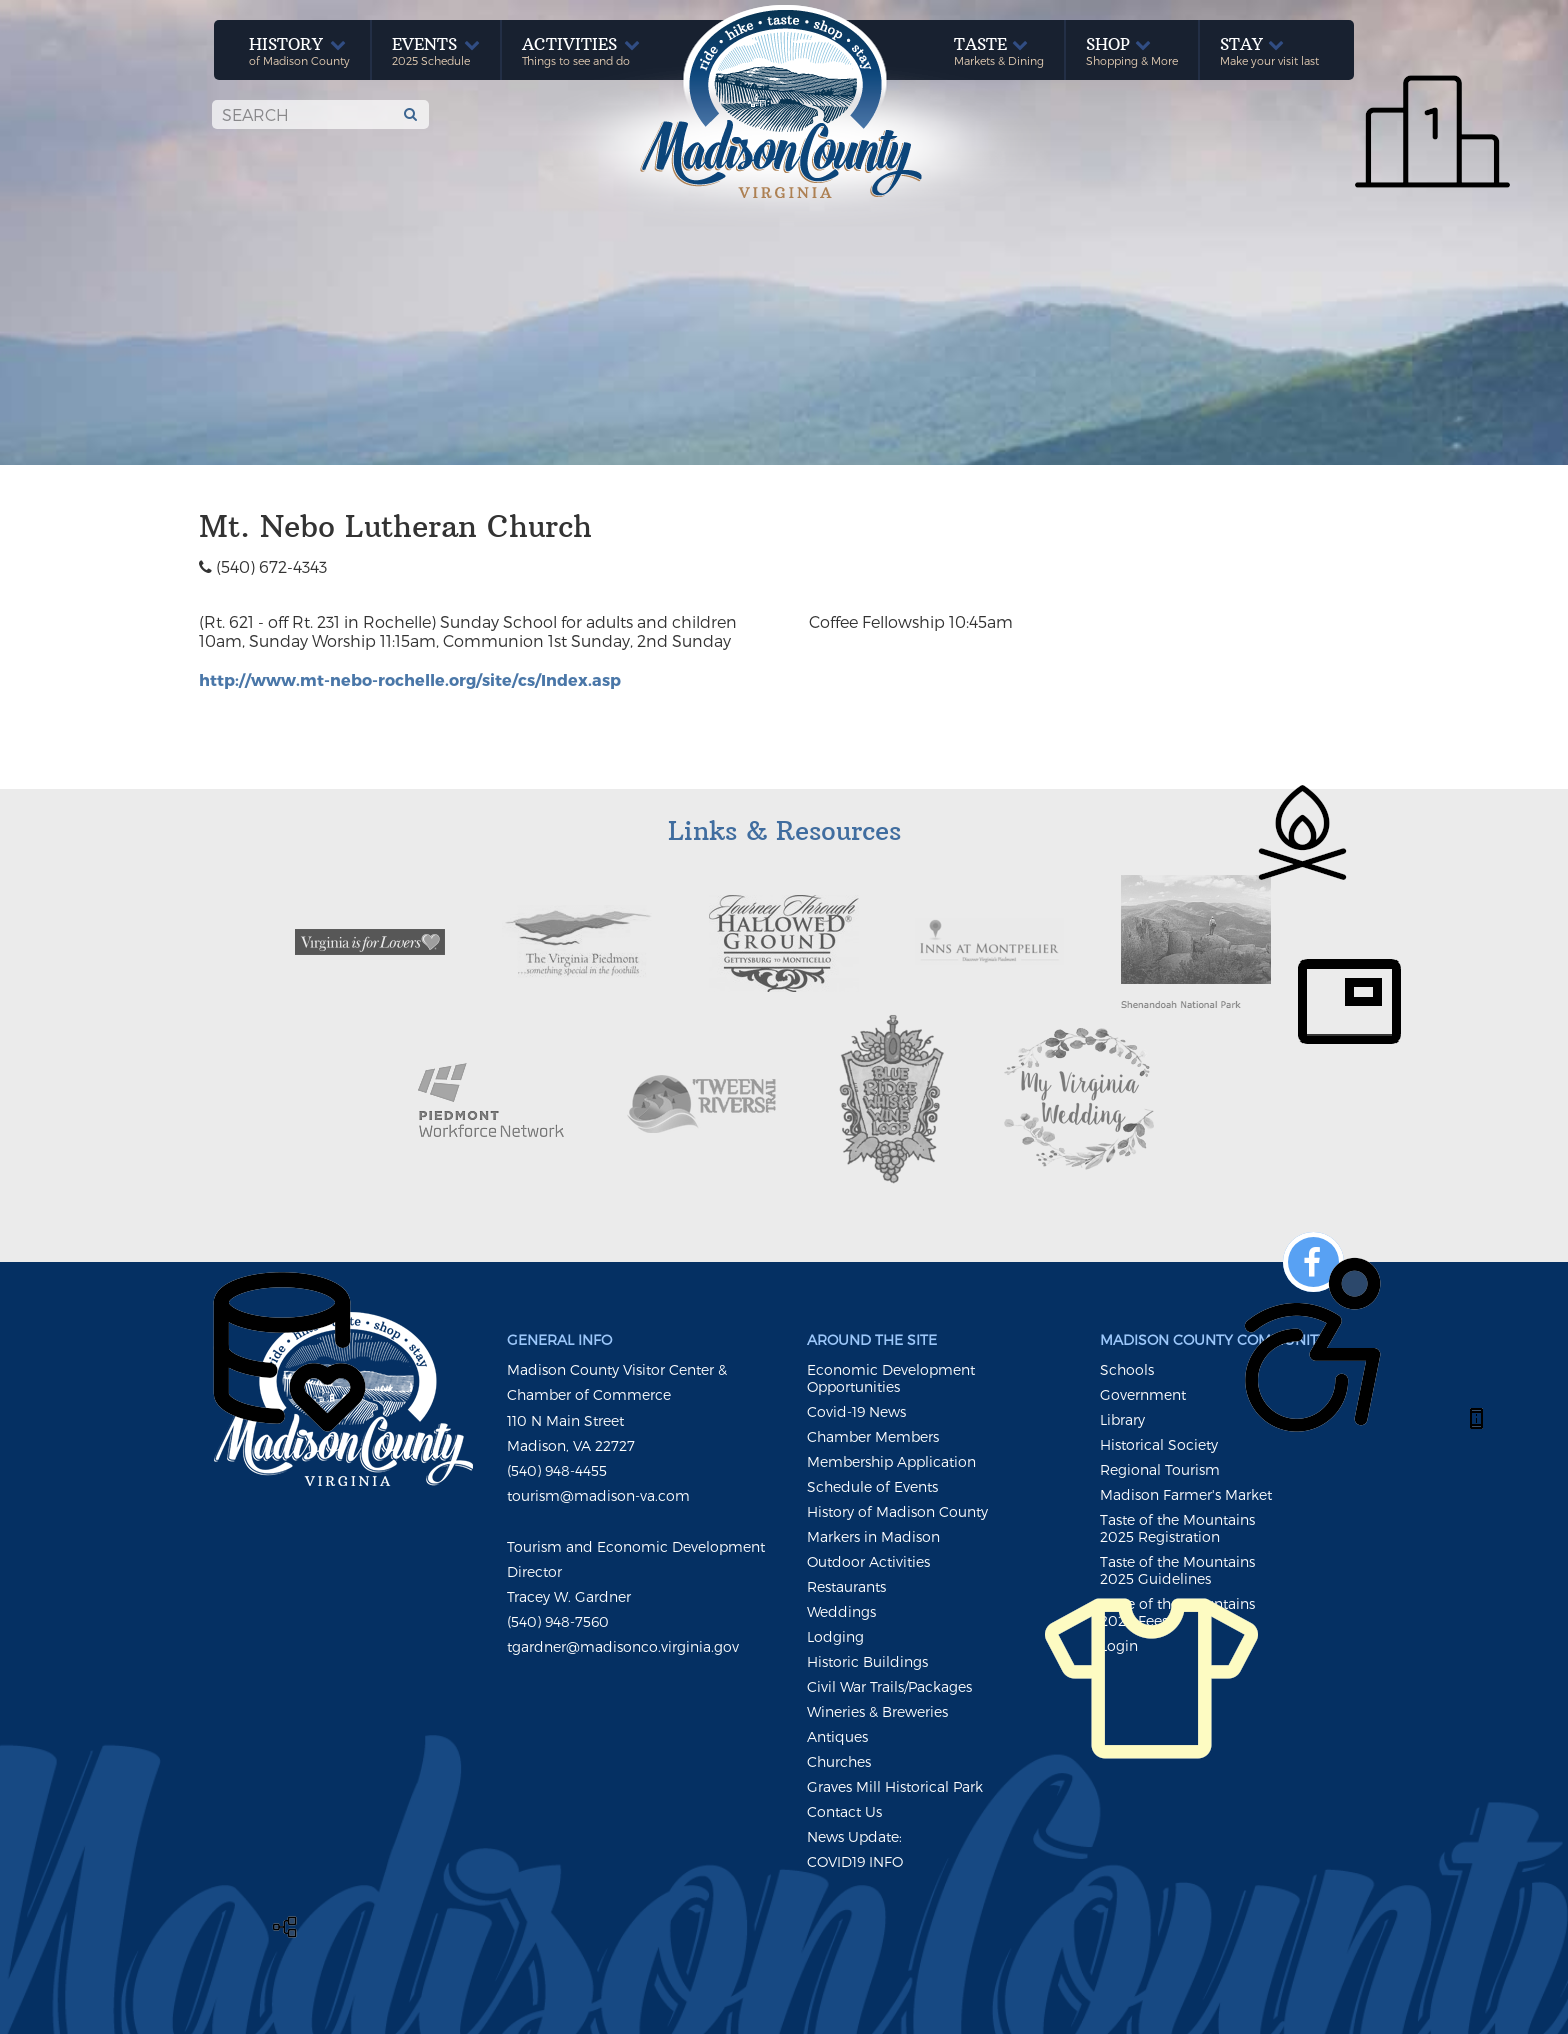 This screenshot has width=1568, height=2034. What do you see at coordinates (1476, 1418) in the screenshot?
I see `view device information` at bounding box center [1476, 1418].